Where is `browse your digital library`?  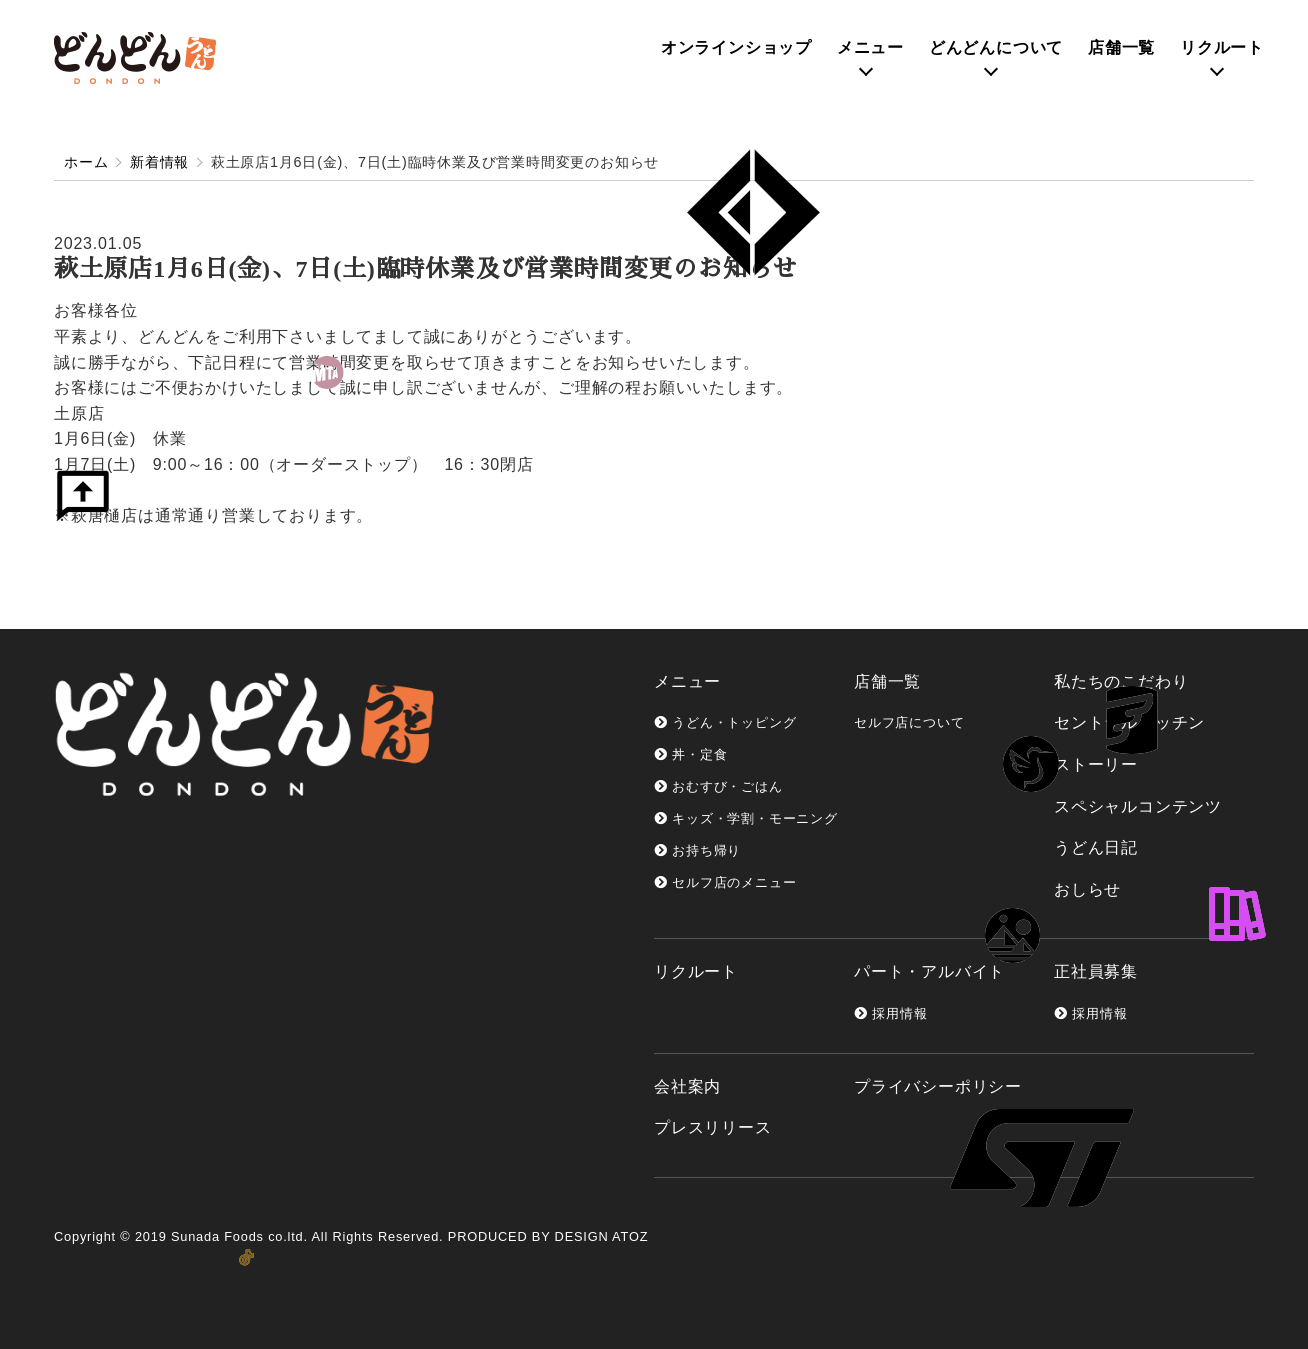 browse your digital library is located at coordinates (1236, 914).